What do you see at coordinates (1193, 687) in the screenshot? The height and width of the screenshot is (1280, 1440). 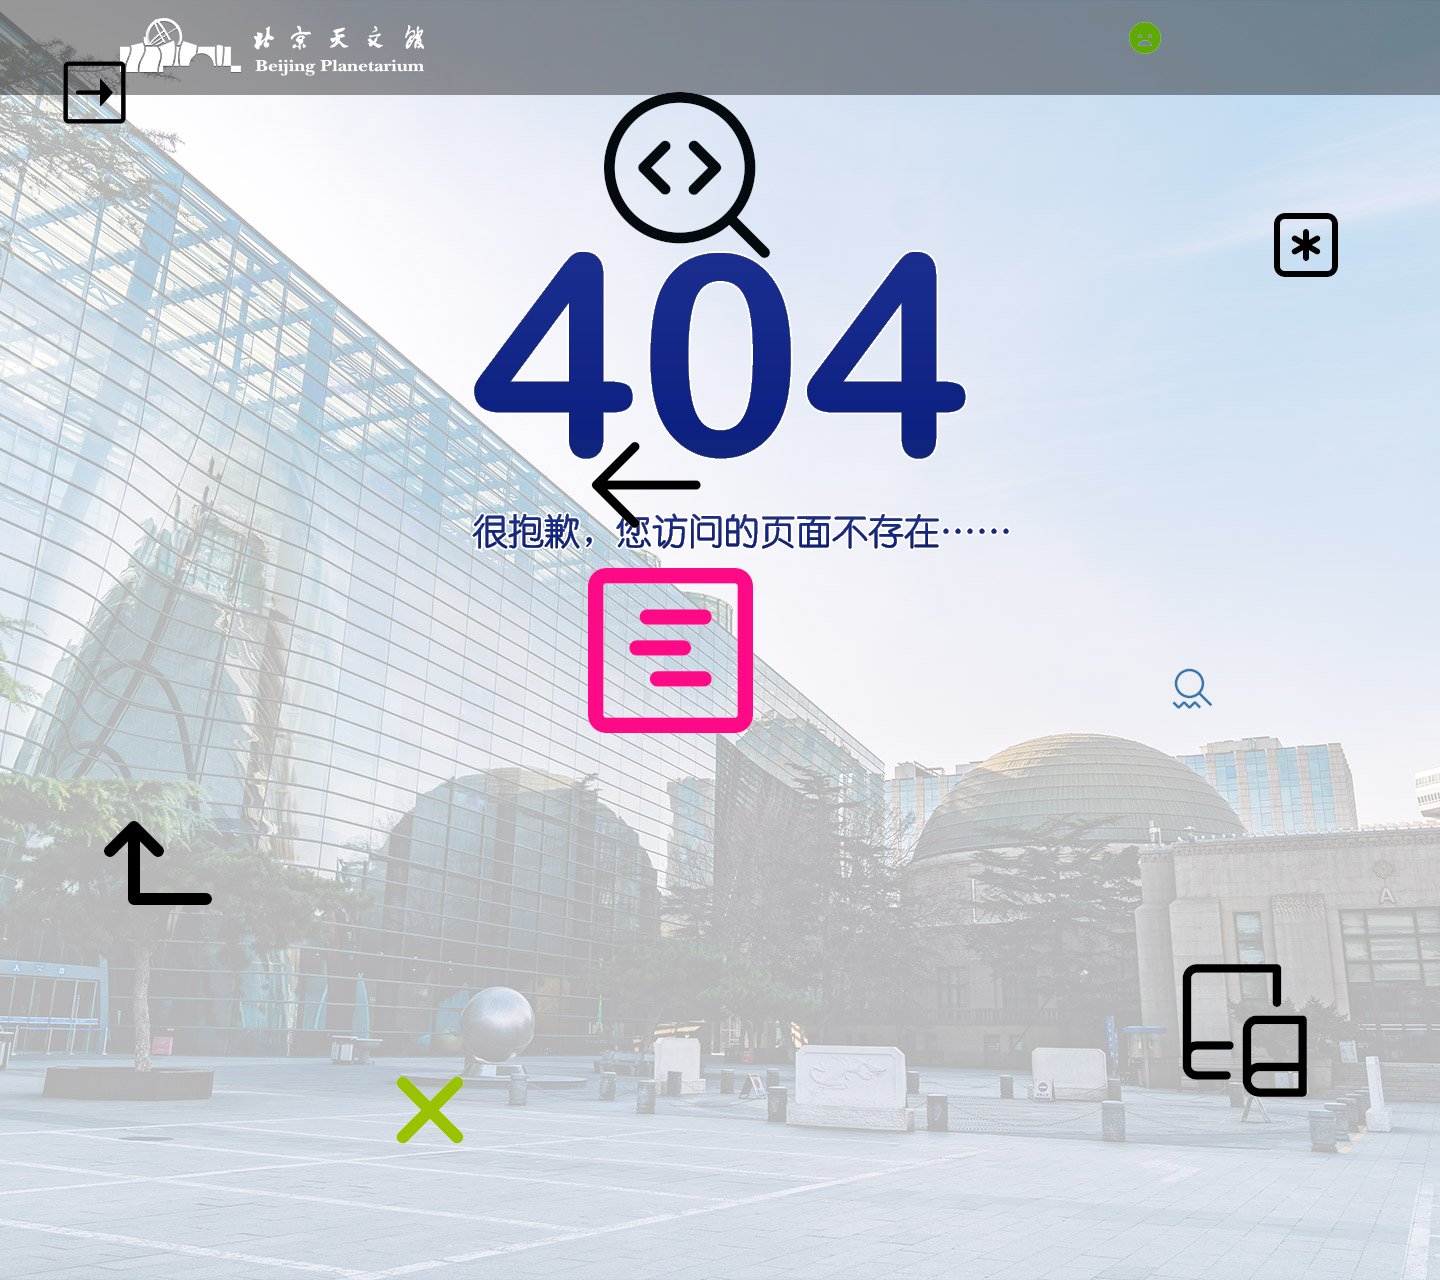 I see `perform a fuzzy or approximate search` at bounding box center [1193, 687].